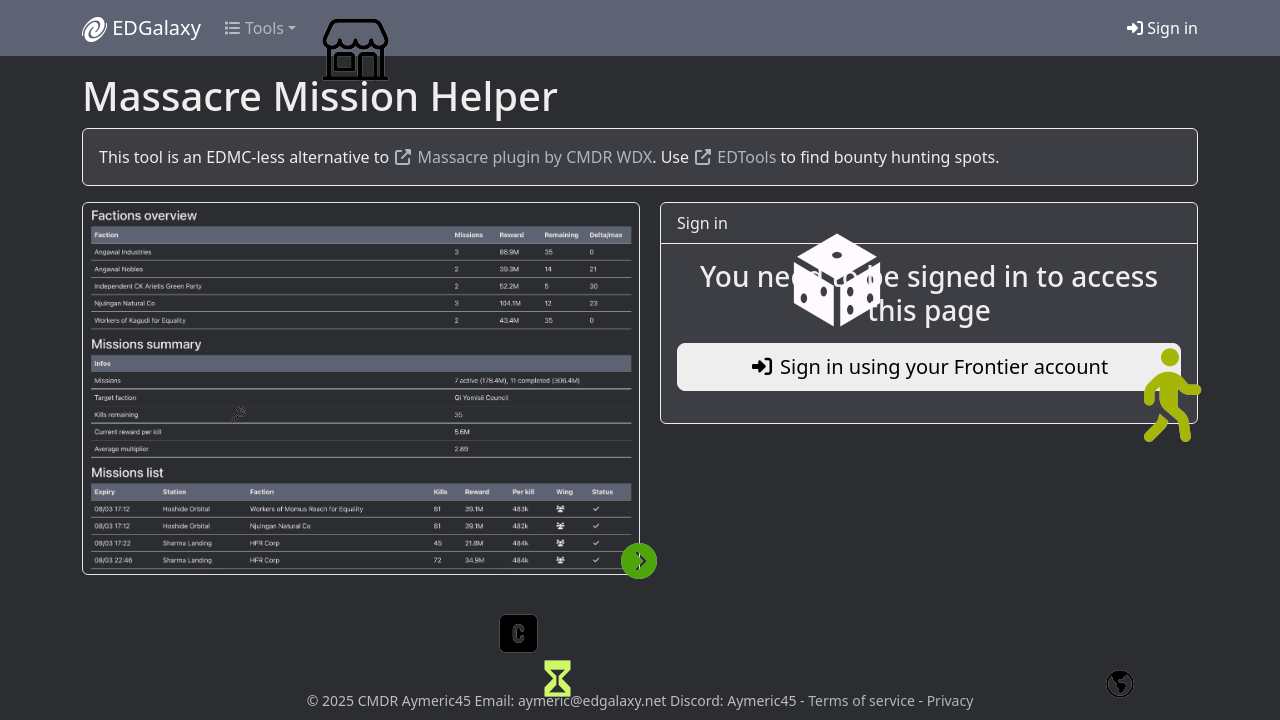  Describe the element at coordinates (557, 678) in the screenshot. I see `indicates a process is in progress or loading` at that location.